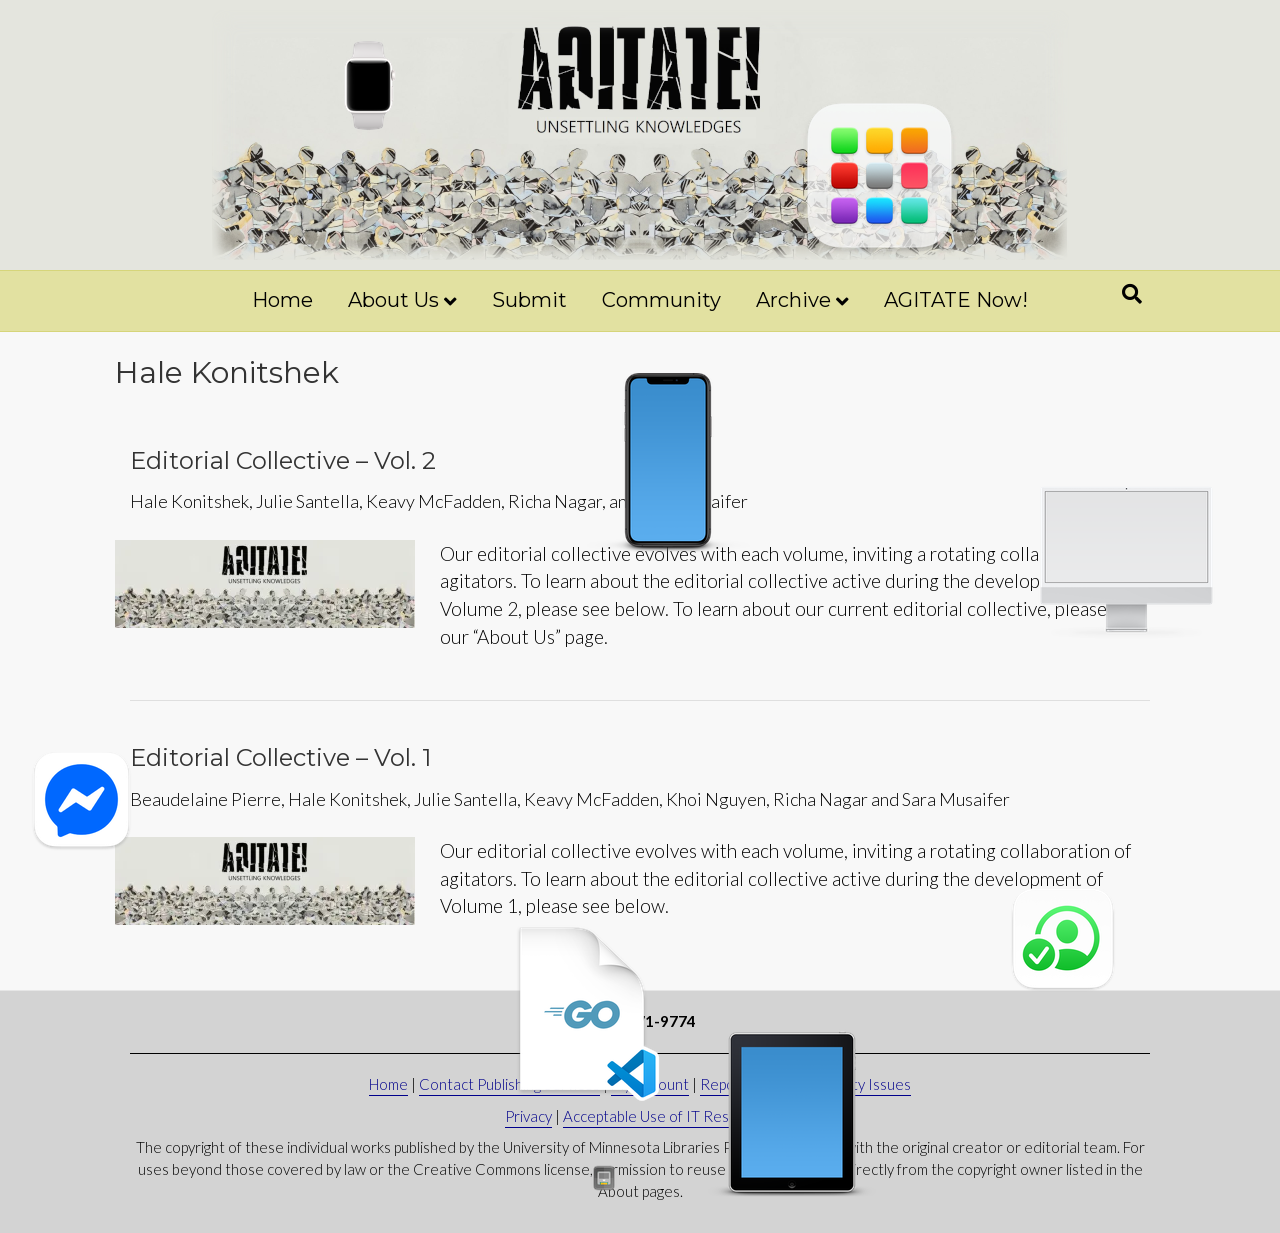 This screenshot has height=1233, width=1280. Describe the element at coordinates (792, 1113) in the screenshot. I see `indicates a connected iPad device` at that location.